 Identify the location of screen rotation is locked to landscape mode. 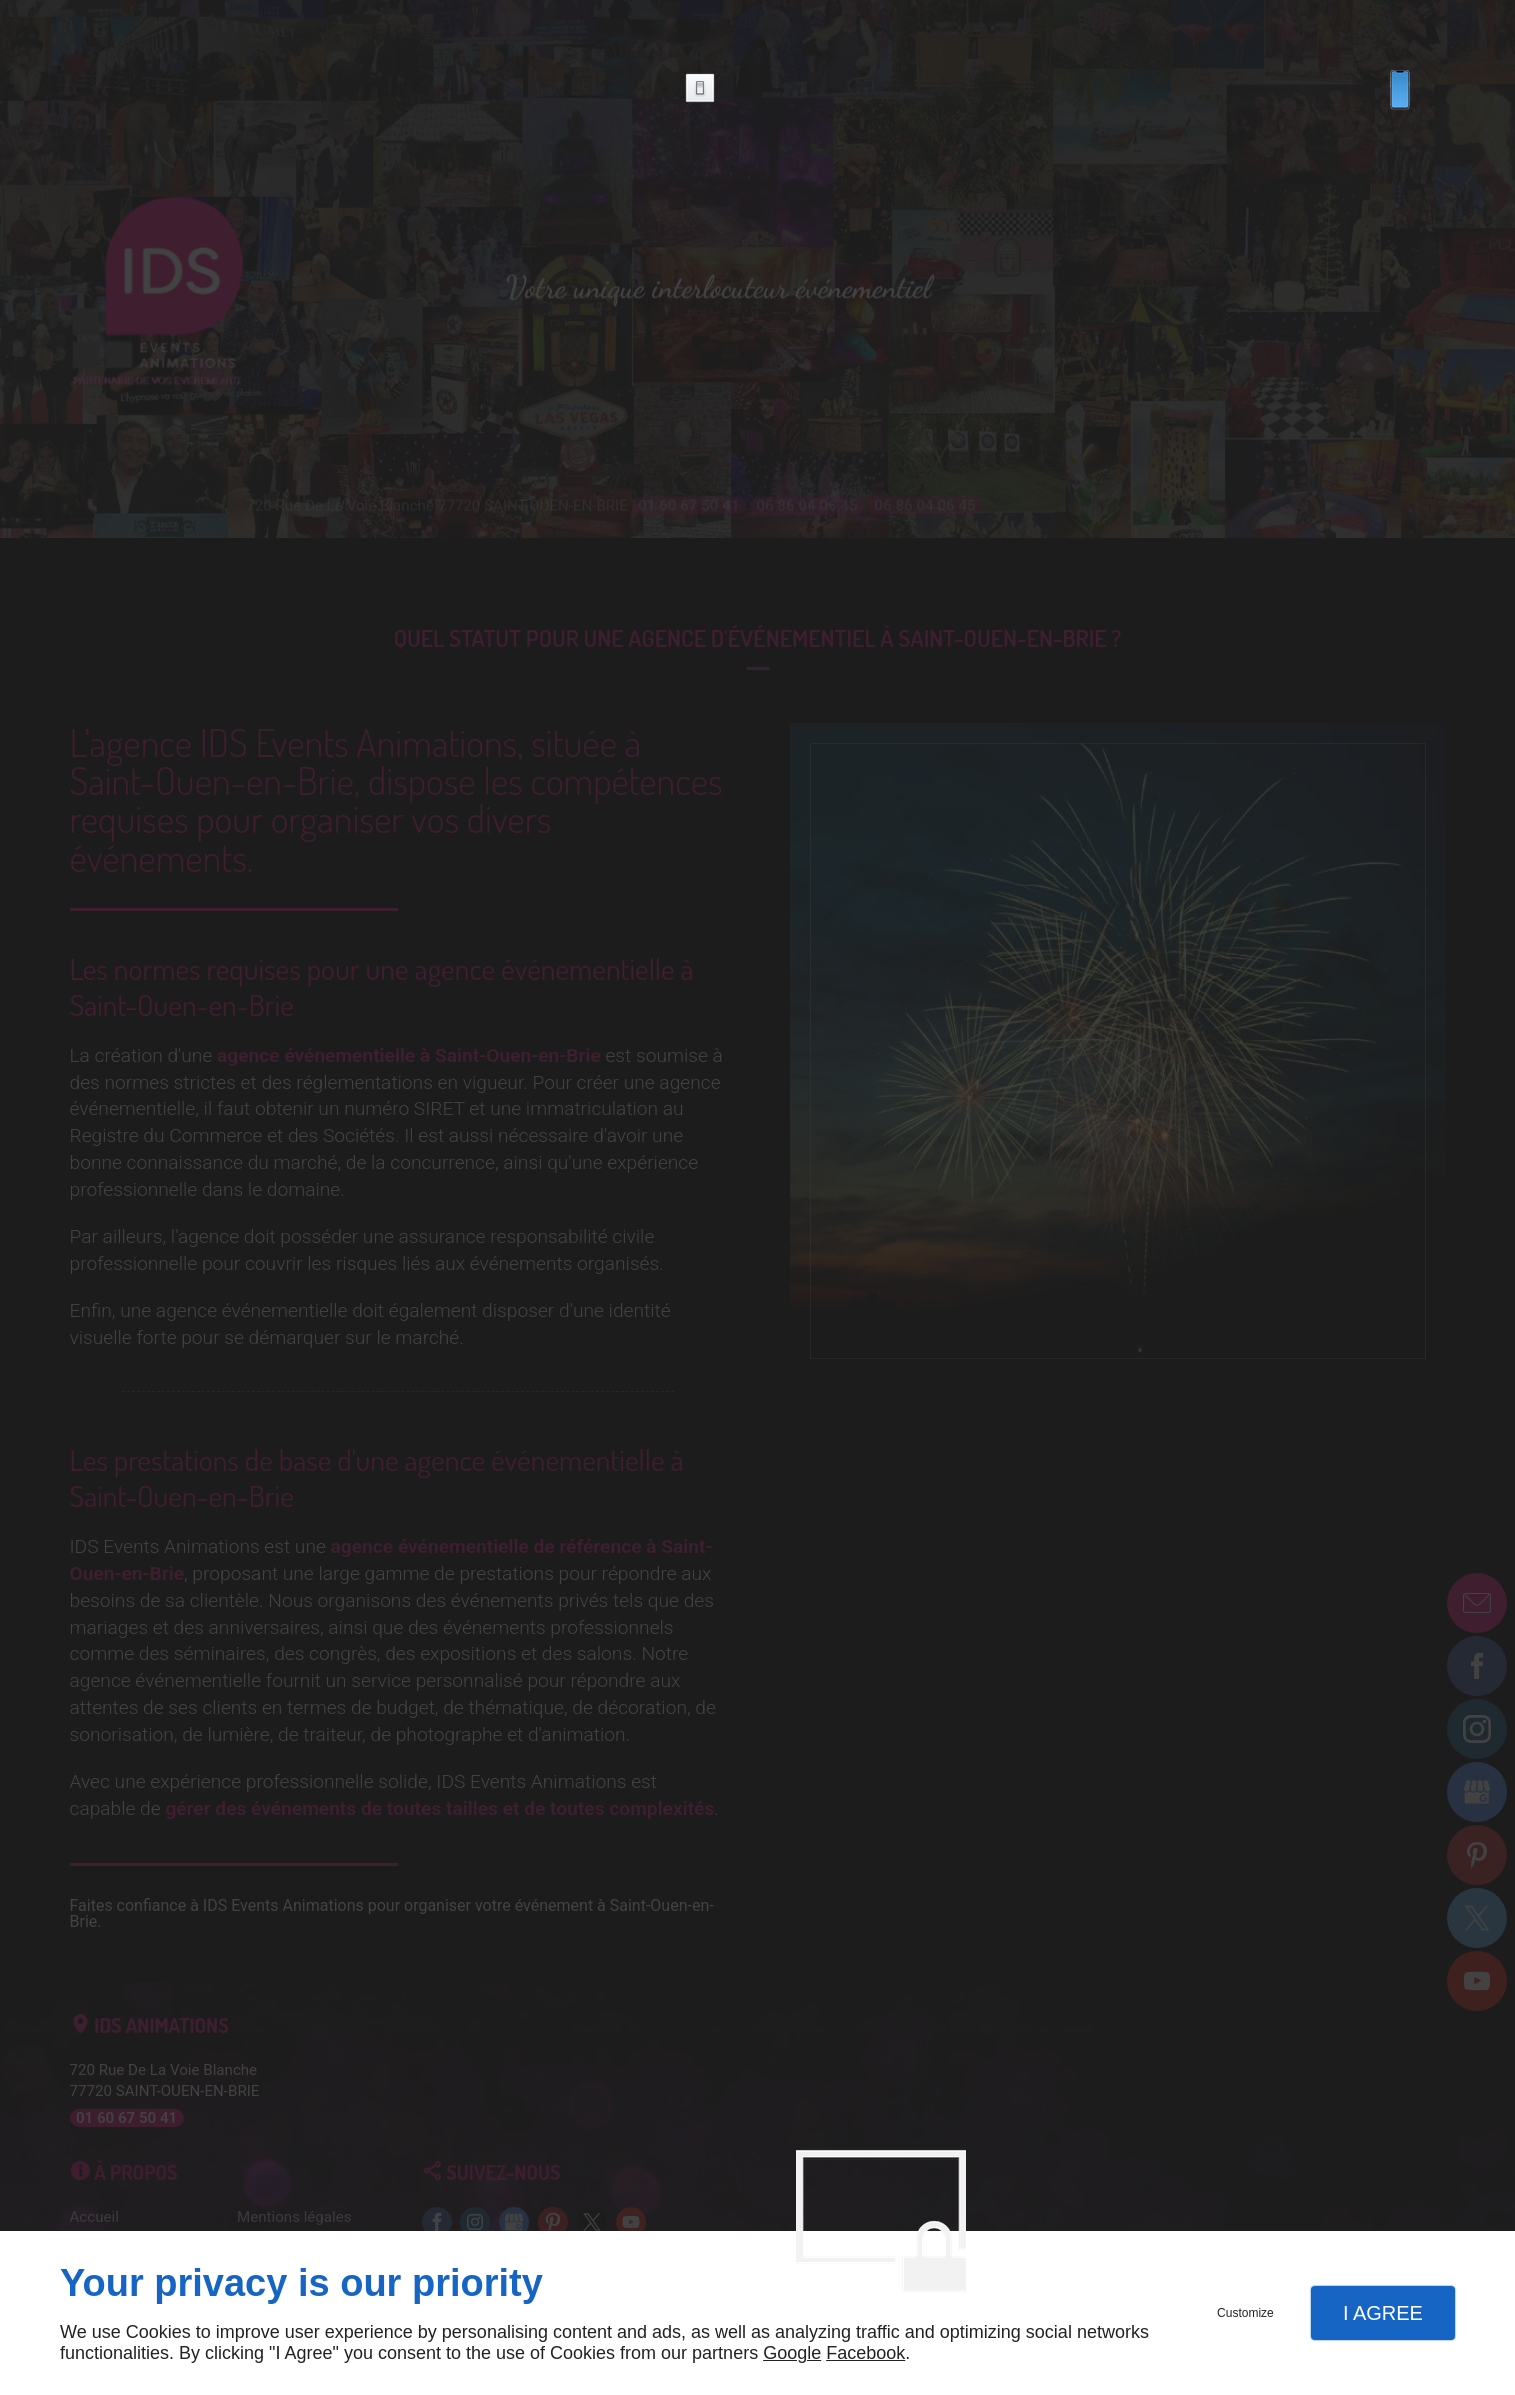
(881, 2221).